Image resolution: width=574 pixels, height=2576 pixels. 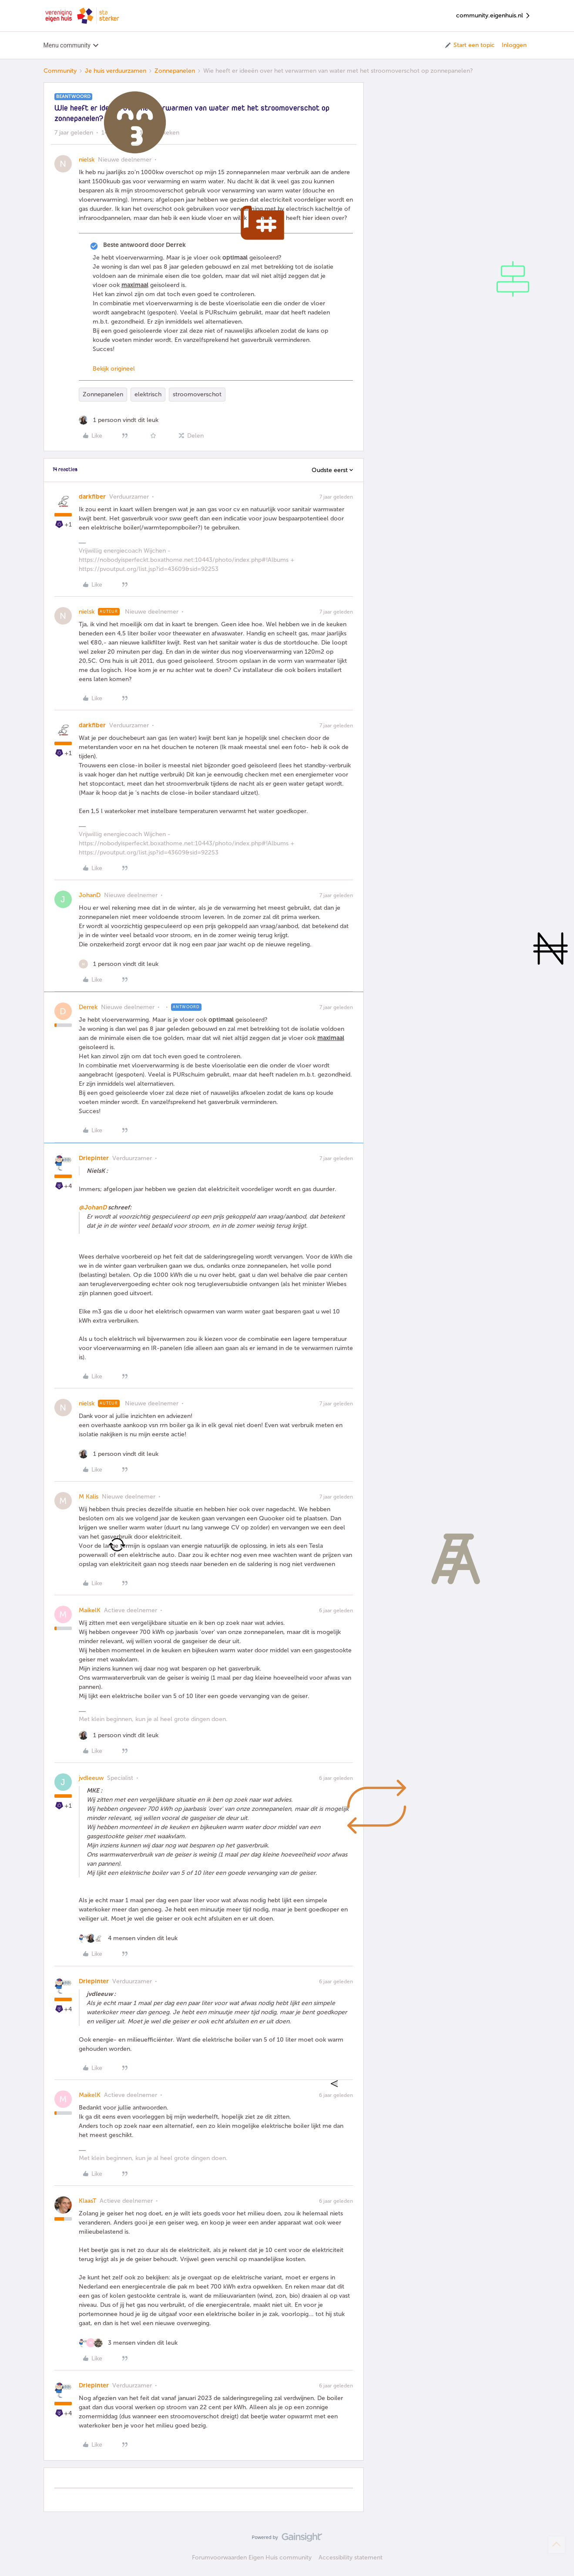 I want to click on navigate back to the previous screen, so click(x=334, y=2083).